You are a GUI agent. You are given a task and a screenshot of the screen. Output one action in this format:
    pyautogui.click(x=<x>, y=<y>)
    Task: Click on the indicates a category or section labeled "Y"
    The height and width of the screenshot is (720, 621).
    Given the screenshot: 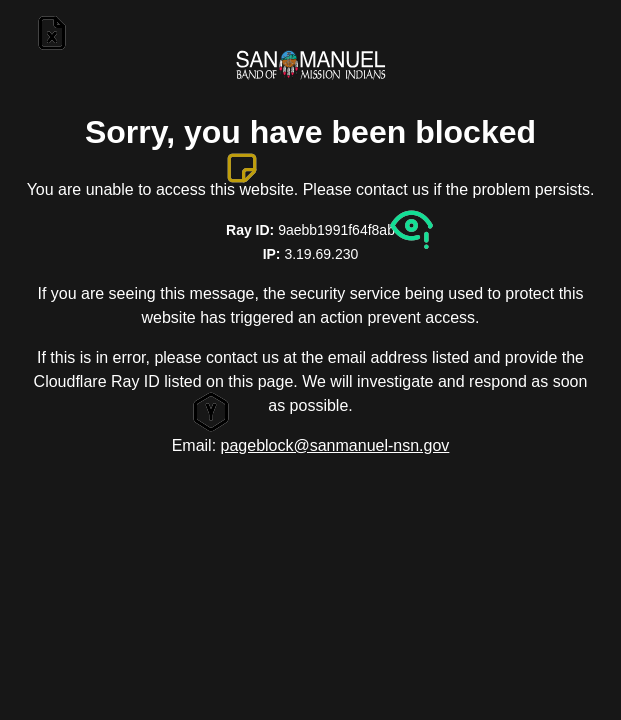 What is the action you would take?
    pyautogui.click(x=211, y=412)
    